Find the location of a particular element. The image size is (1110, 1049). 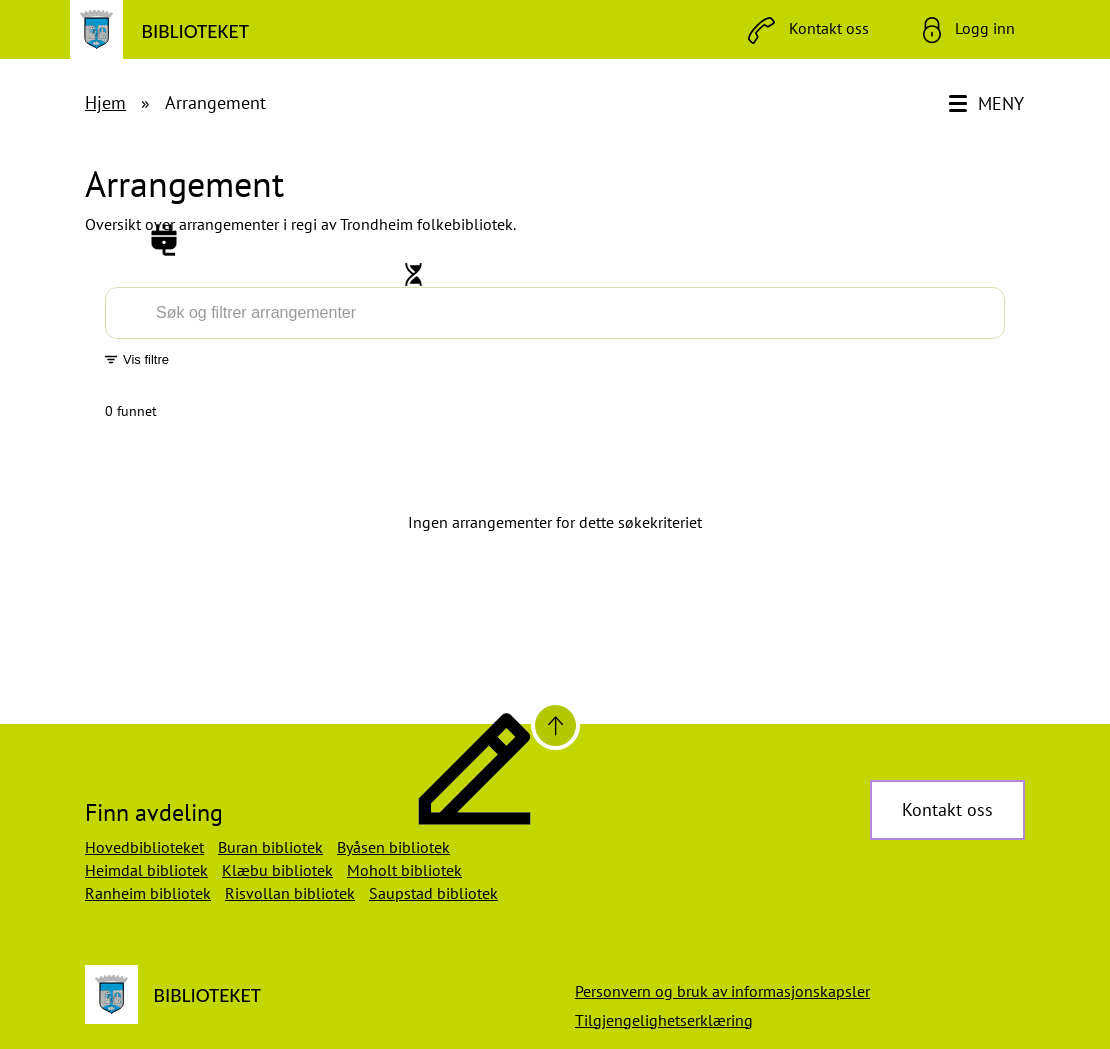

edit content or text is located at coordinates (474, 769).